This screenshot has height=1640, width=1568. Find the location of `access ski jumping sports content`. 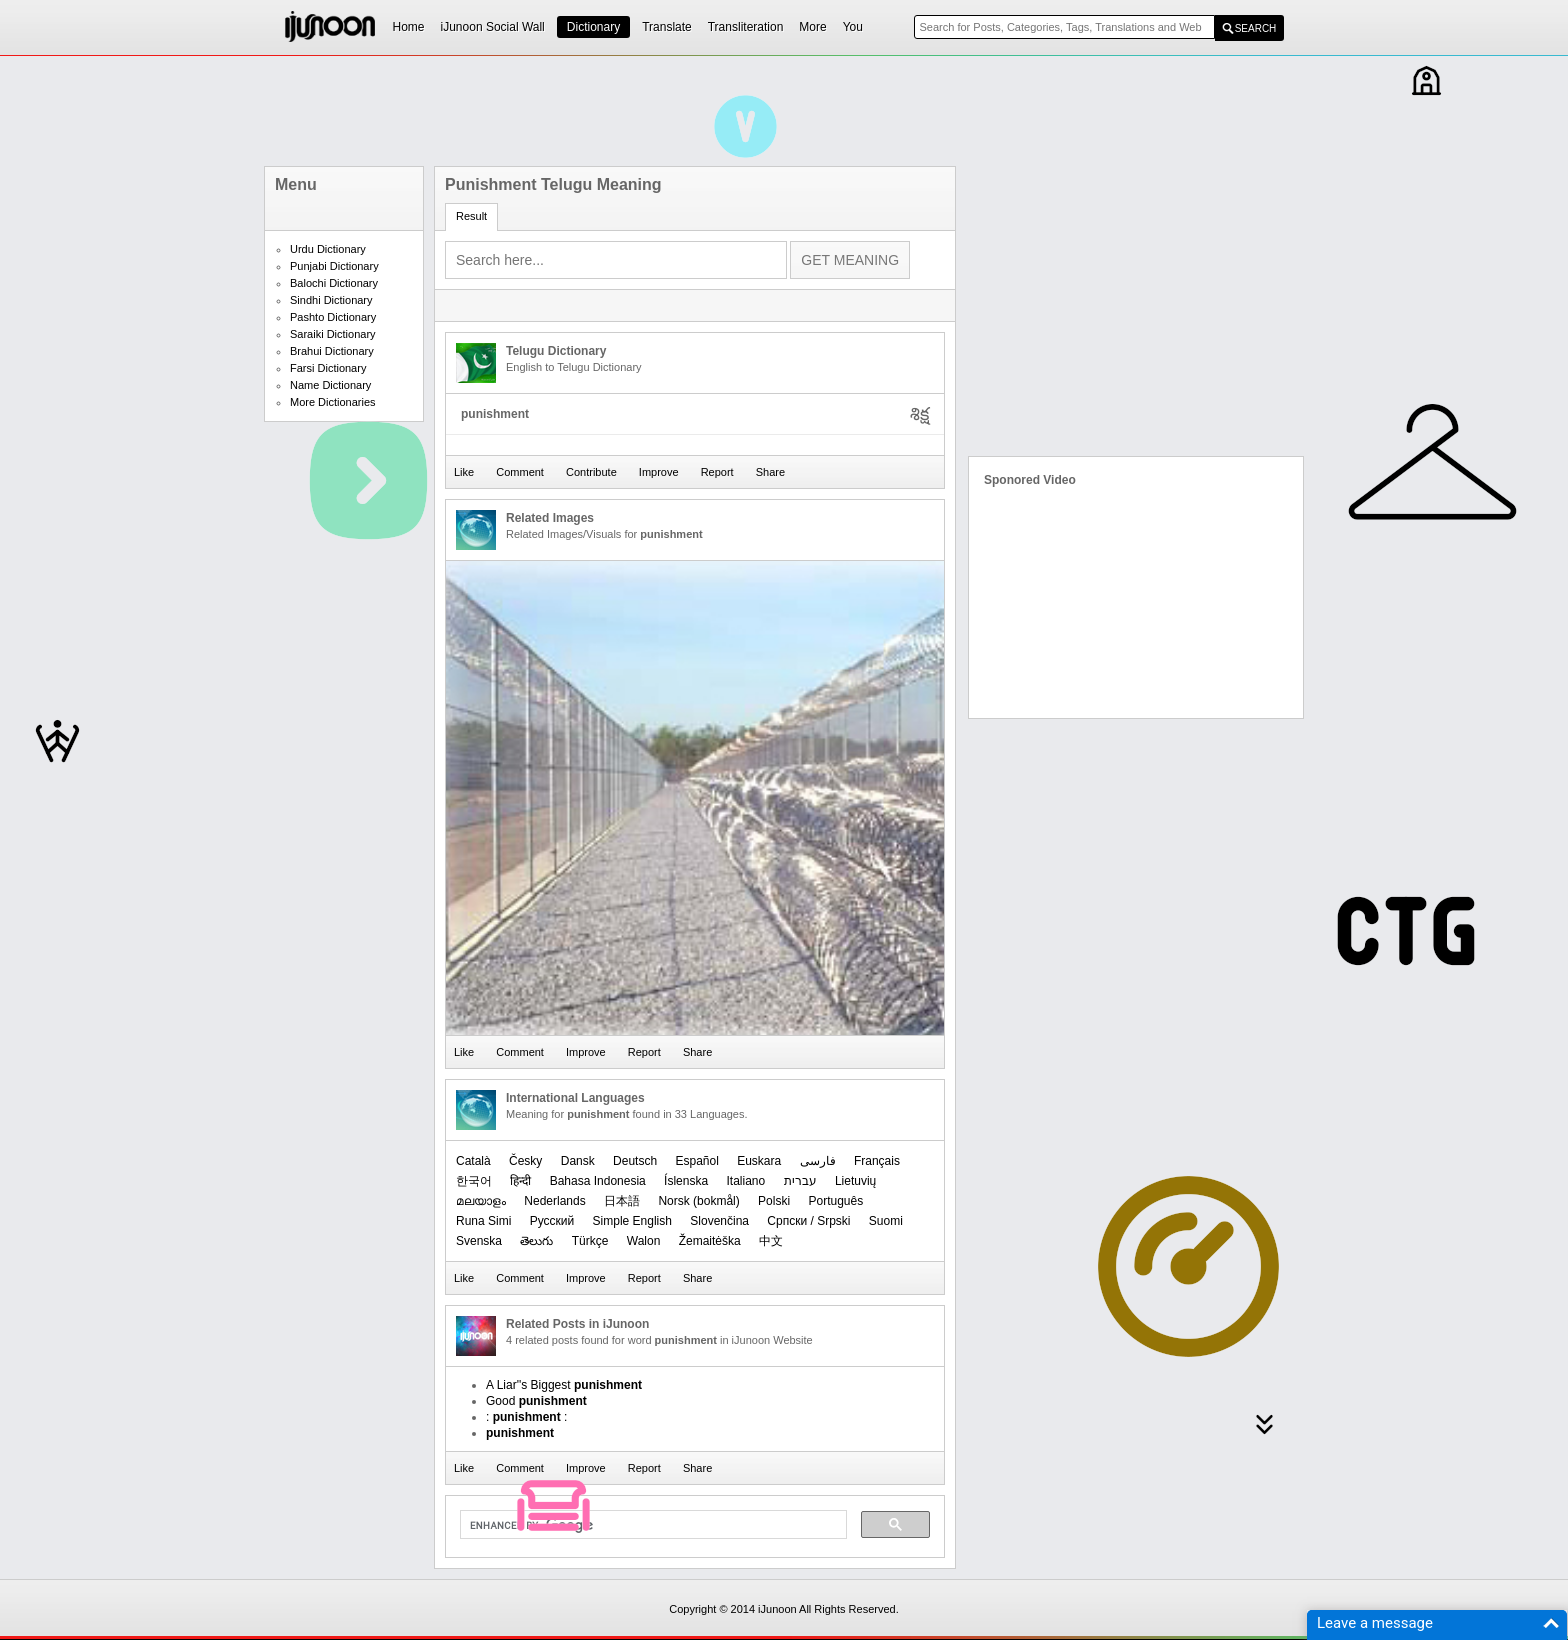

access ski jumping sports content is located at coordinates (57, 741).